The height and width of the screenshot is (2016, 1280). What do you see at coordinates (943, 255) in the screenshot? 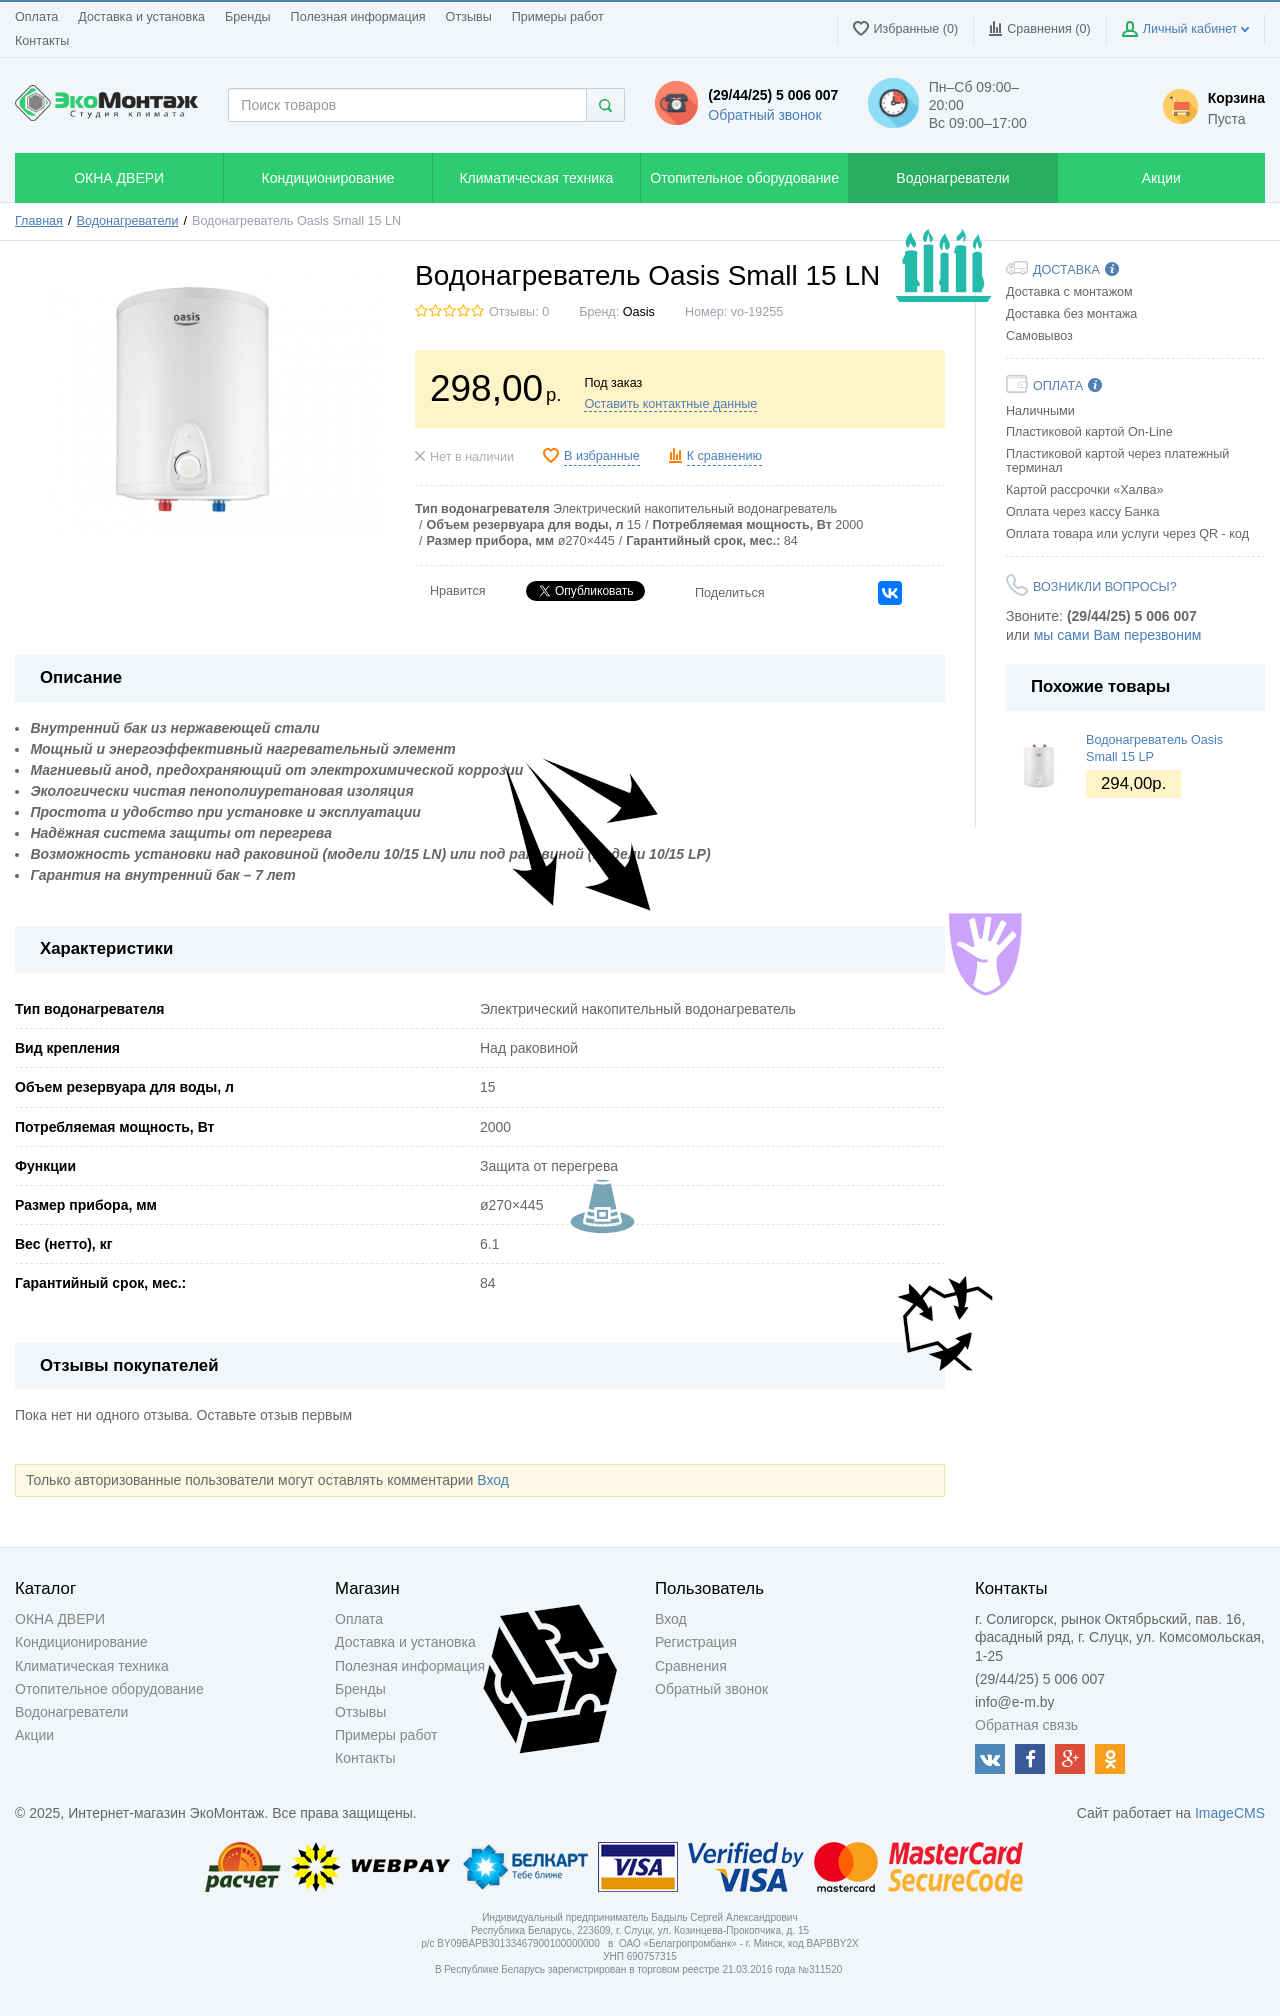
I see `access candle or lighting settings` at bounding box center [943, 255].